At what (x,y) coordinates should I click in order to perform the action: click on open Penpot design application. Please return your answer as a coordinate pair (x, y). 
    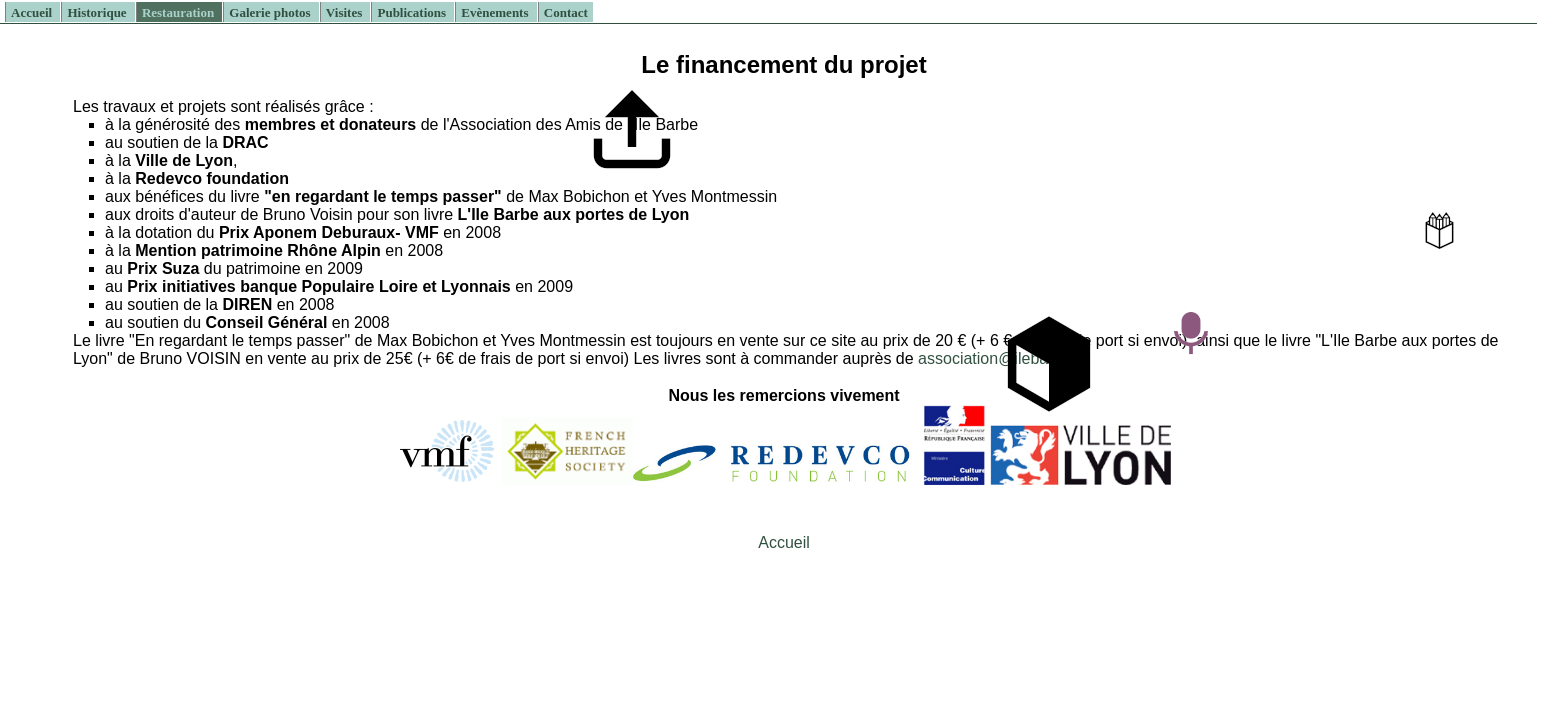
    Looking at the image, I should click on (1439, 230).